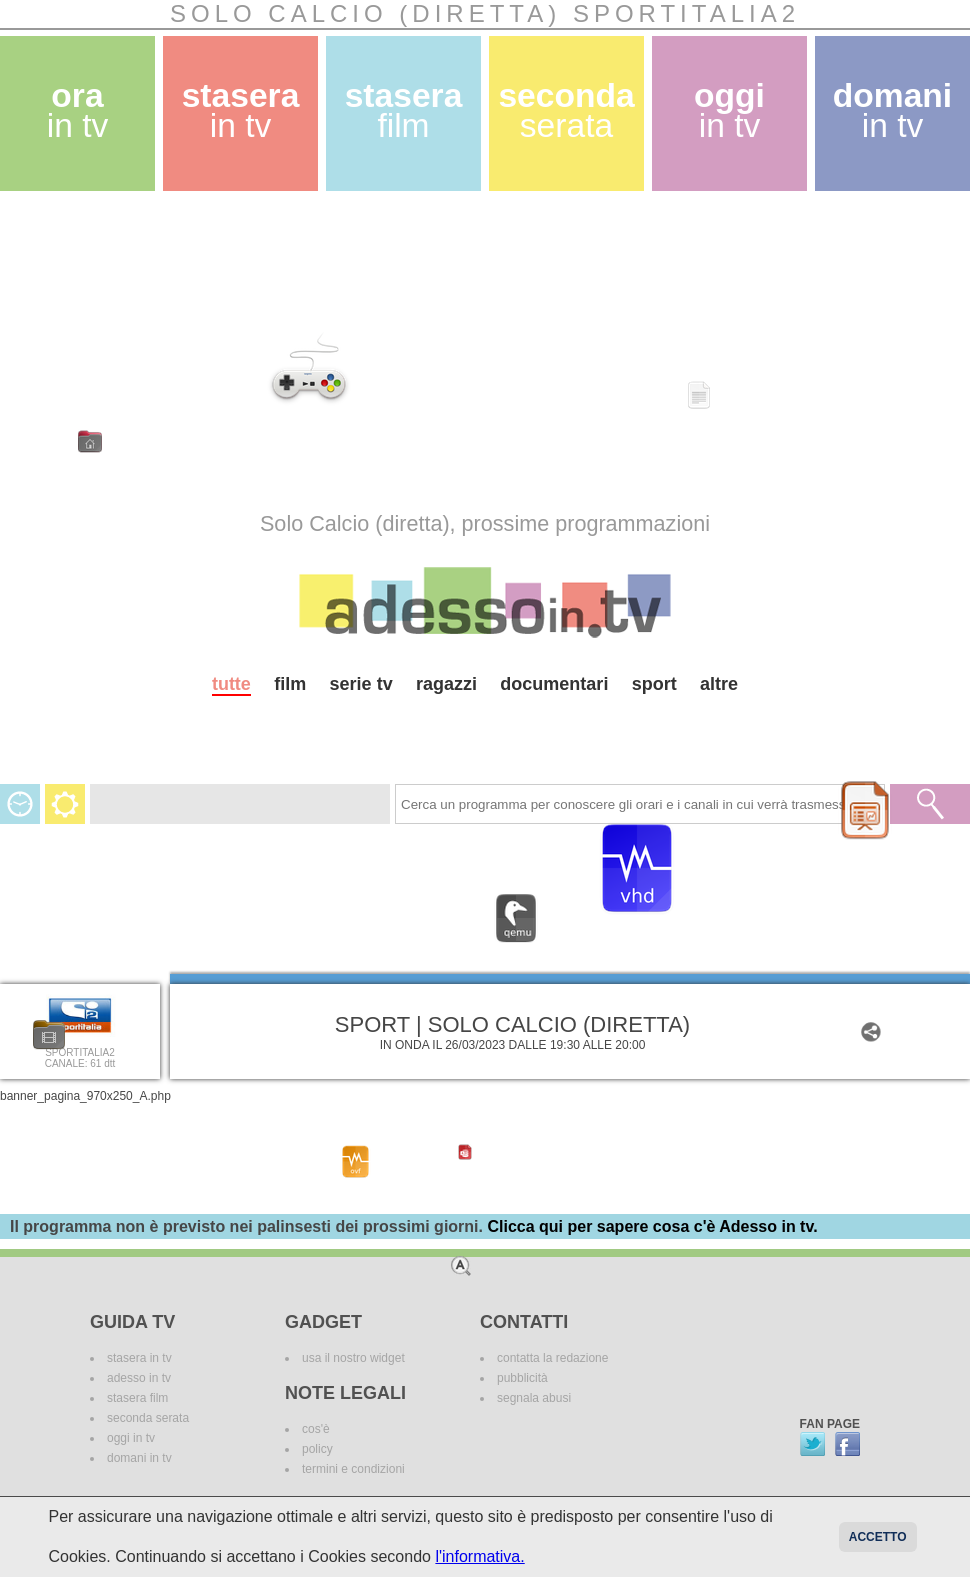 This screenshot has height=1577, width=970. What do you see at coordinates (637, 868) in the screenshot?
I see `virtualbox virtual hard disk file` at bounding box center [637, 868].